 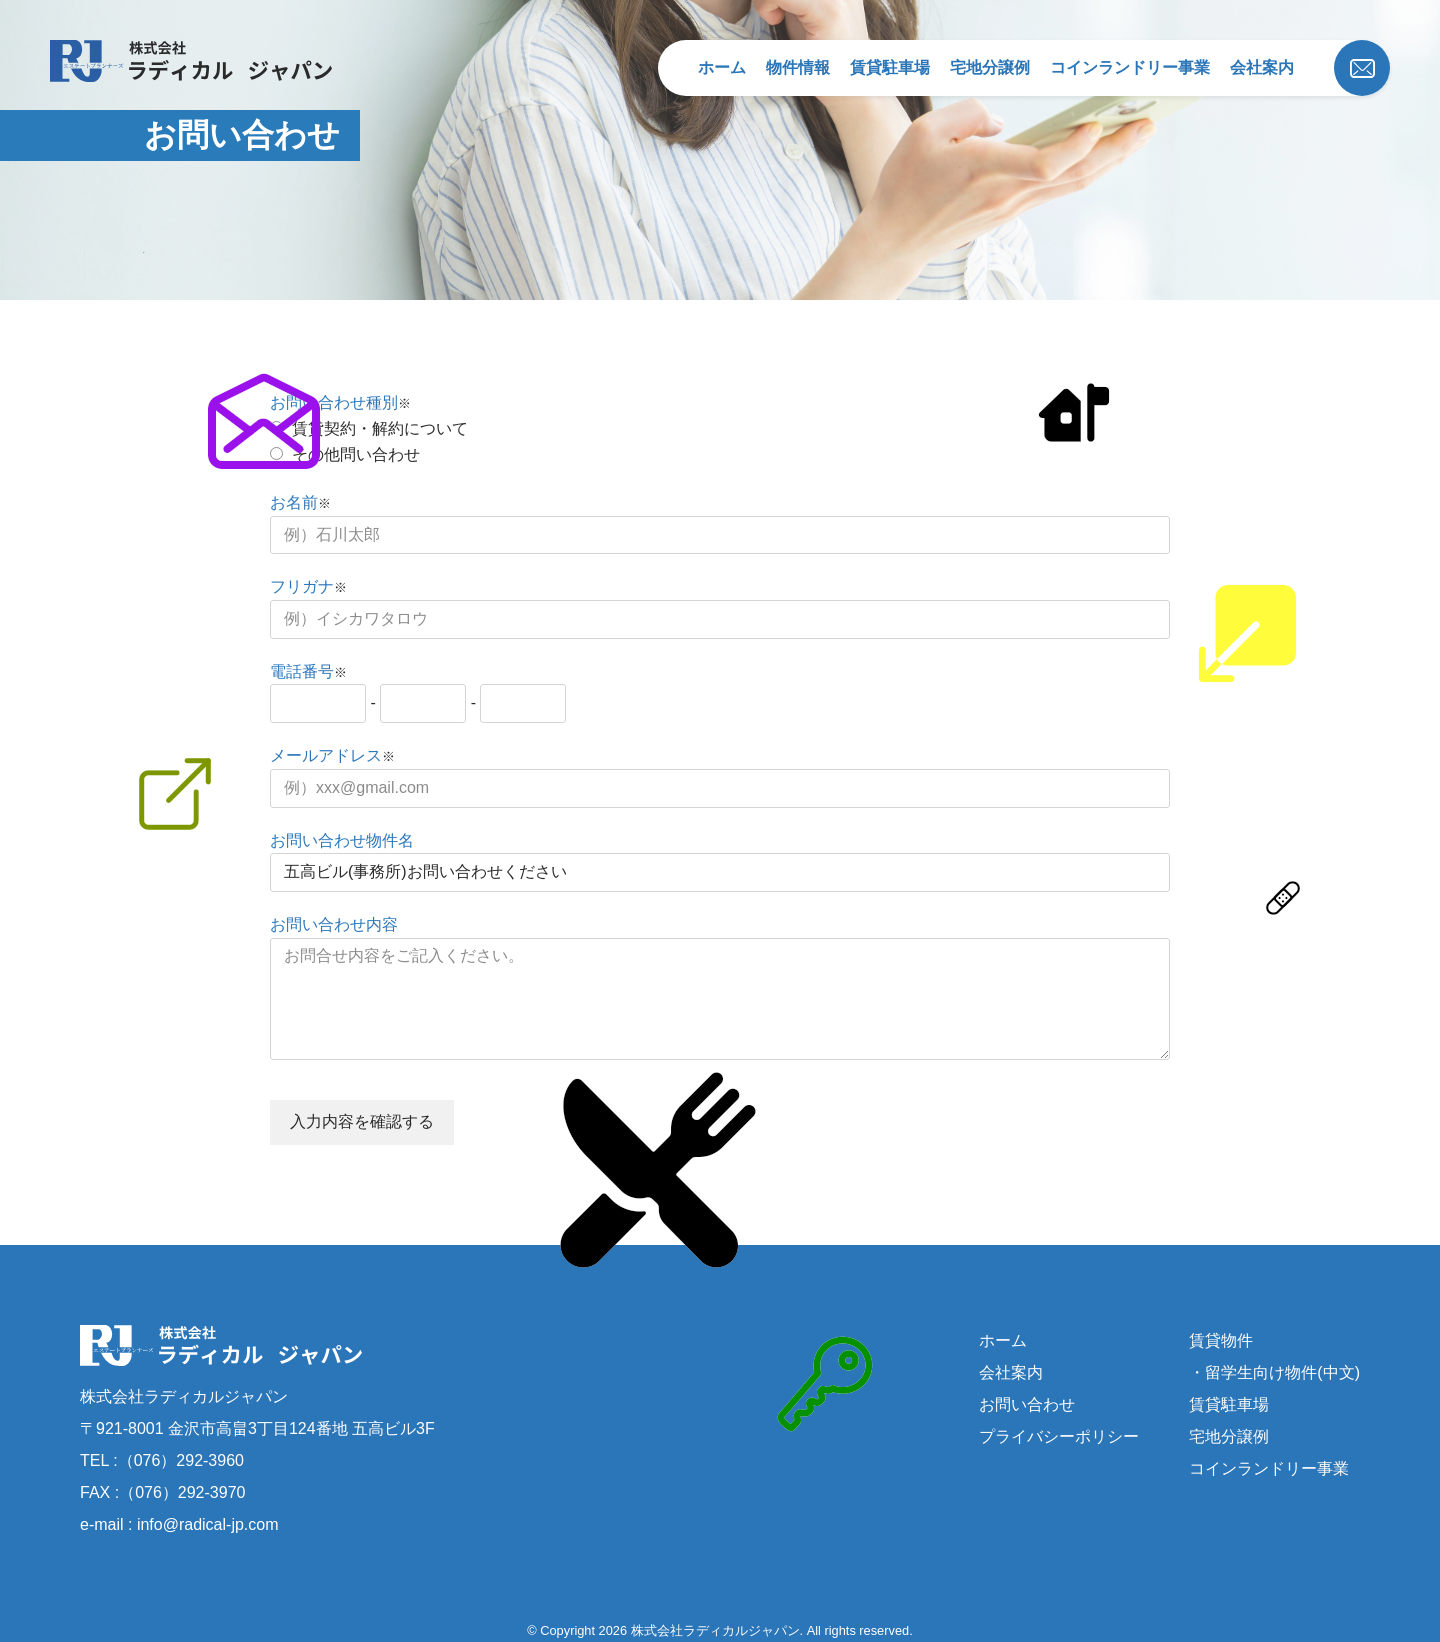 I want to click on collapse or minimize content, so click(x=1247, y=633).